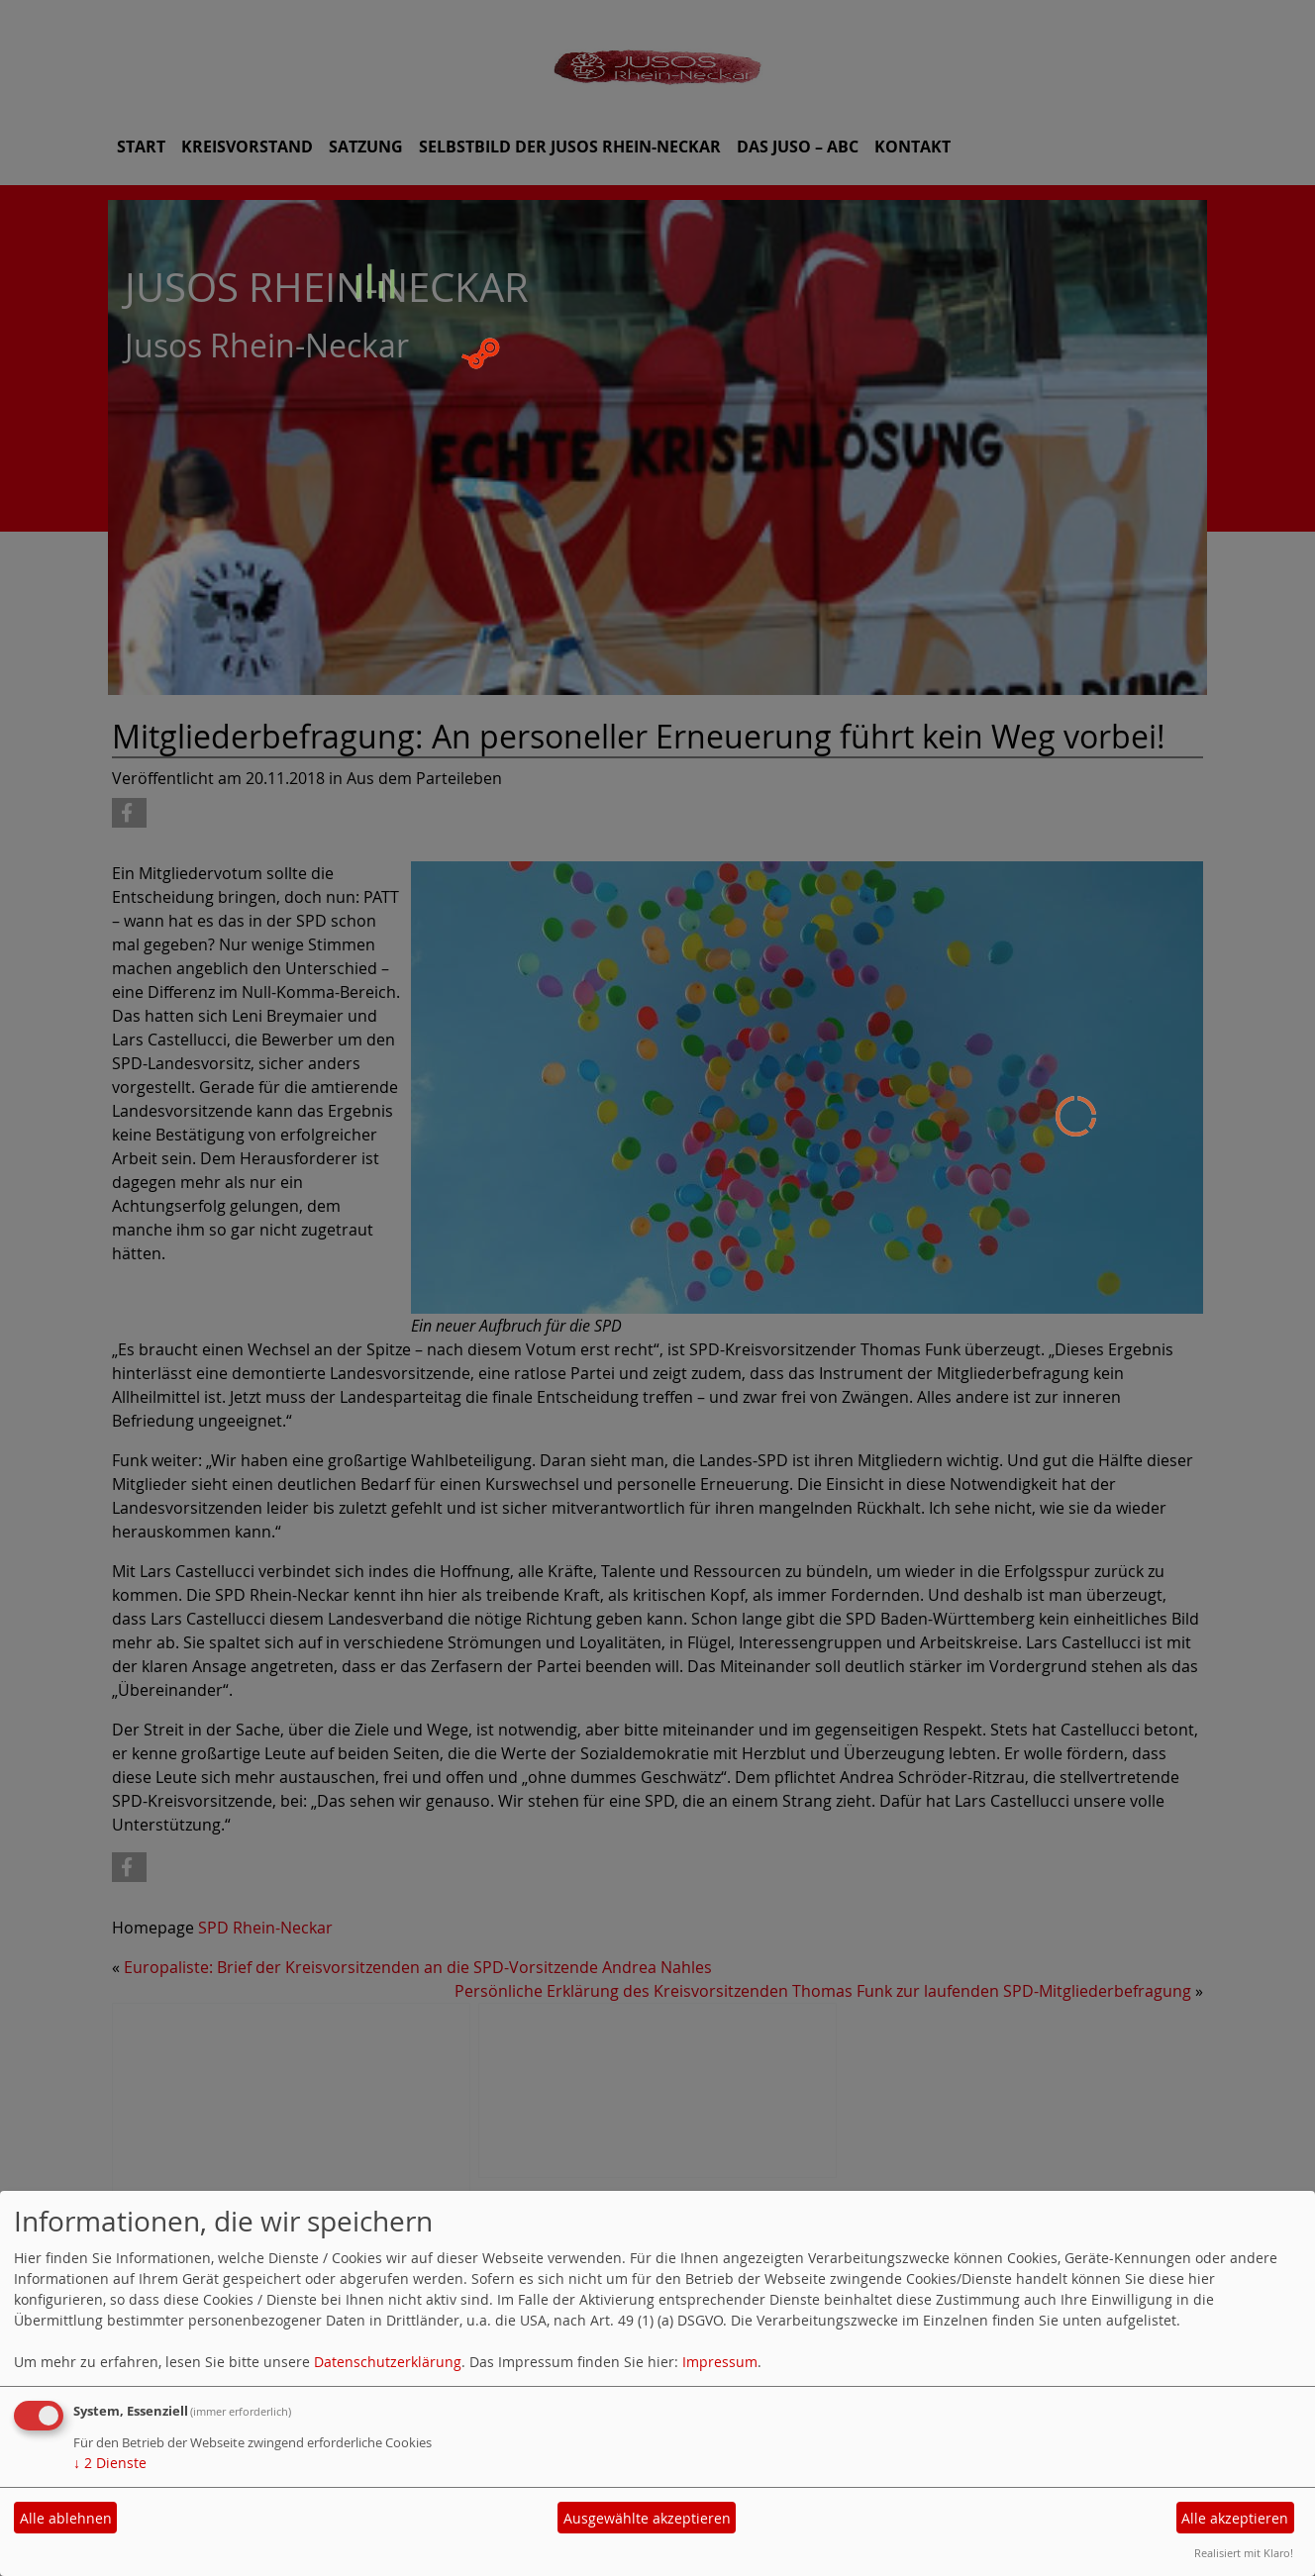 Image resolution: width=1315 pixels, height=2576 pixels. What do you see at coordinates (375, 281) in the screenshot?
I see `audio equalizer or sound level visualization` at bounding box center [375, 281].